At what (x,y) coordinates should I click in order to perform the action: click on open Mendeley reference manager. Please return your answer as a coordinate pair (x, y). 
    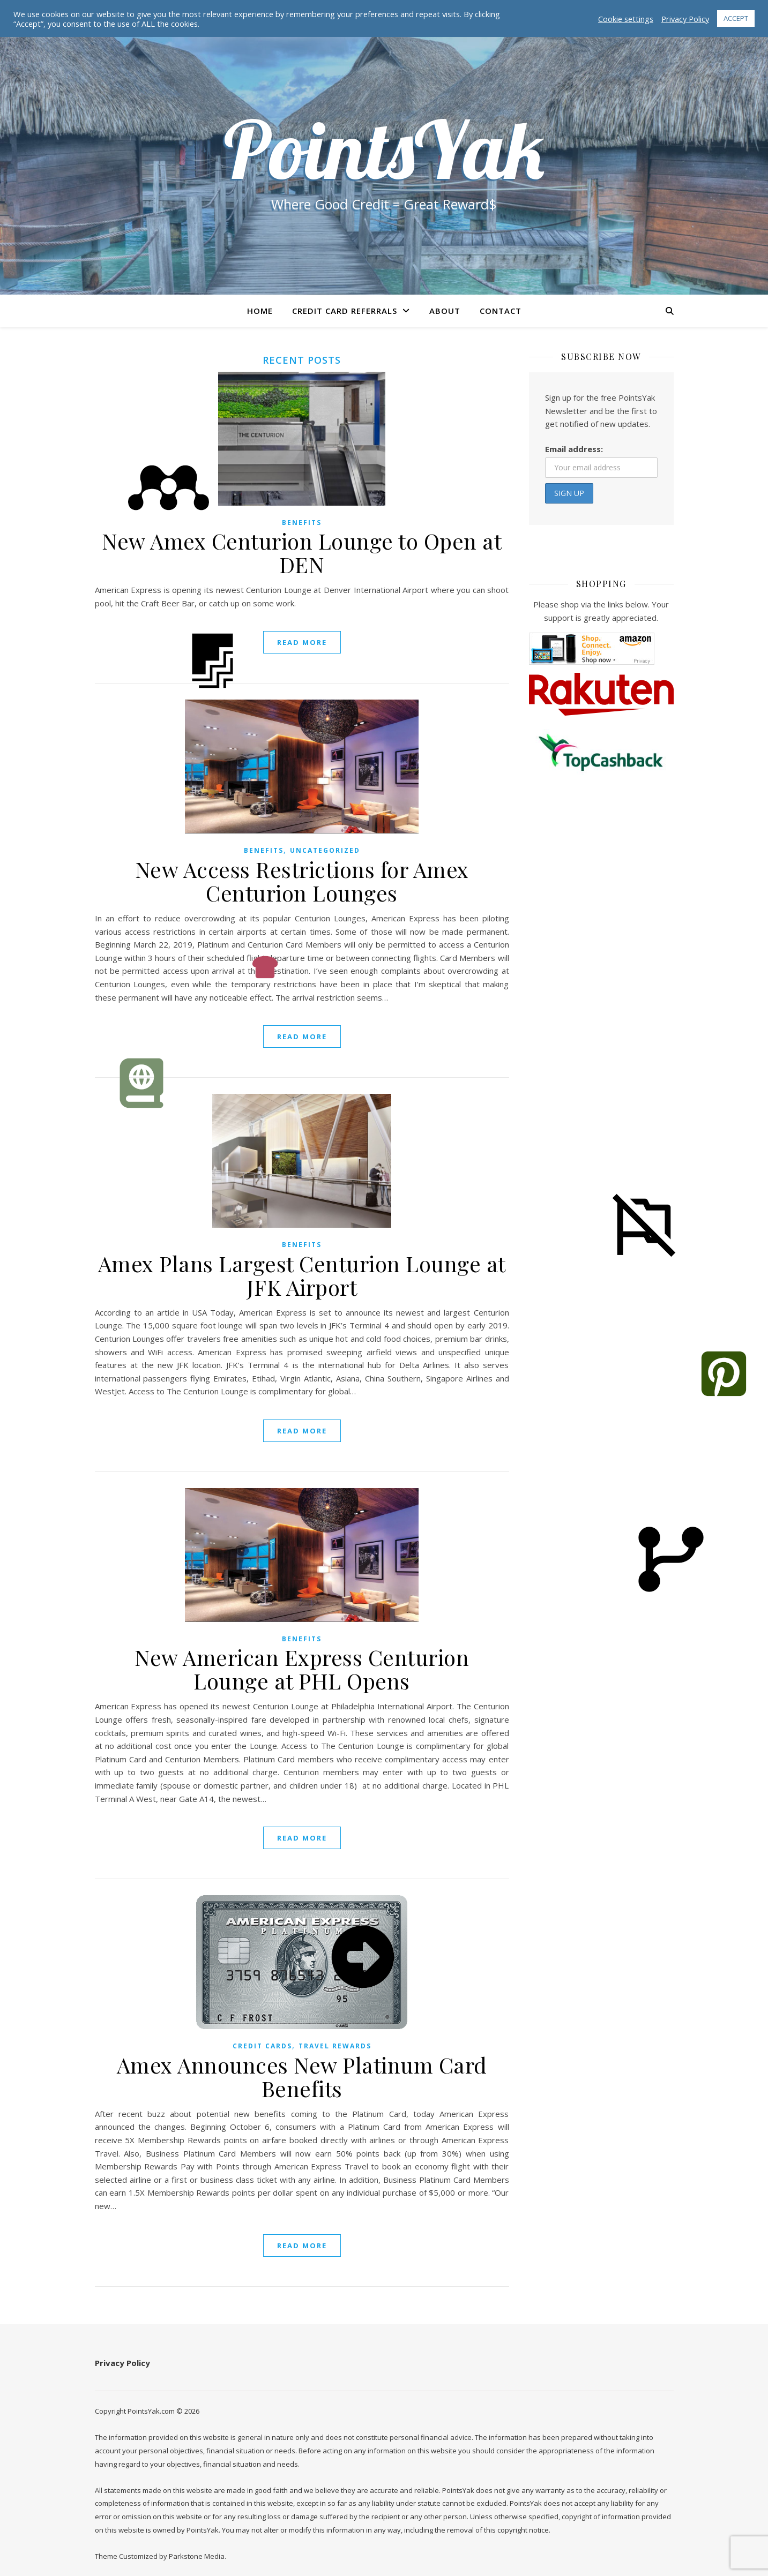
    Looking at the image, I should click on (168, 487).